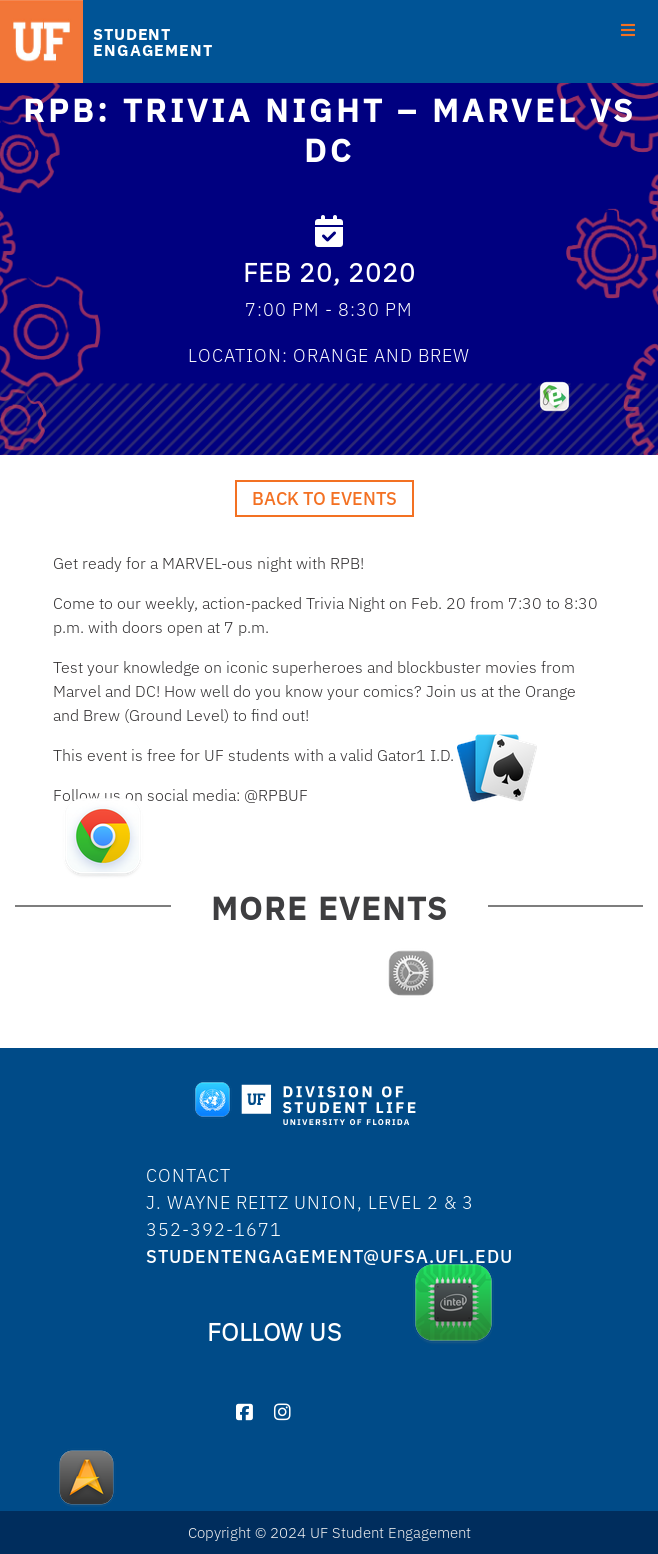 Image resolution: width=658 pixels, height=1554 pixels. What do you see at coordinates (212, 1099) in the screenshot?
I see `open language and region settings` at bounding box center [212, 1099].